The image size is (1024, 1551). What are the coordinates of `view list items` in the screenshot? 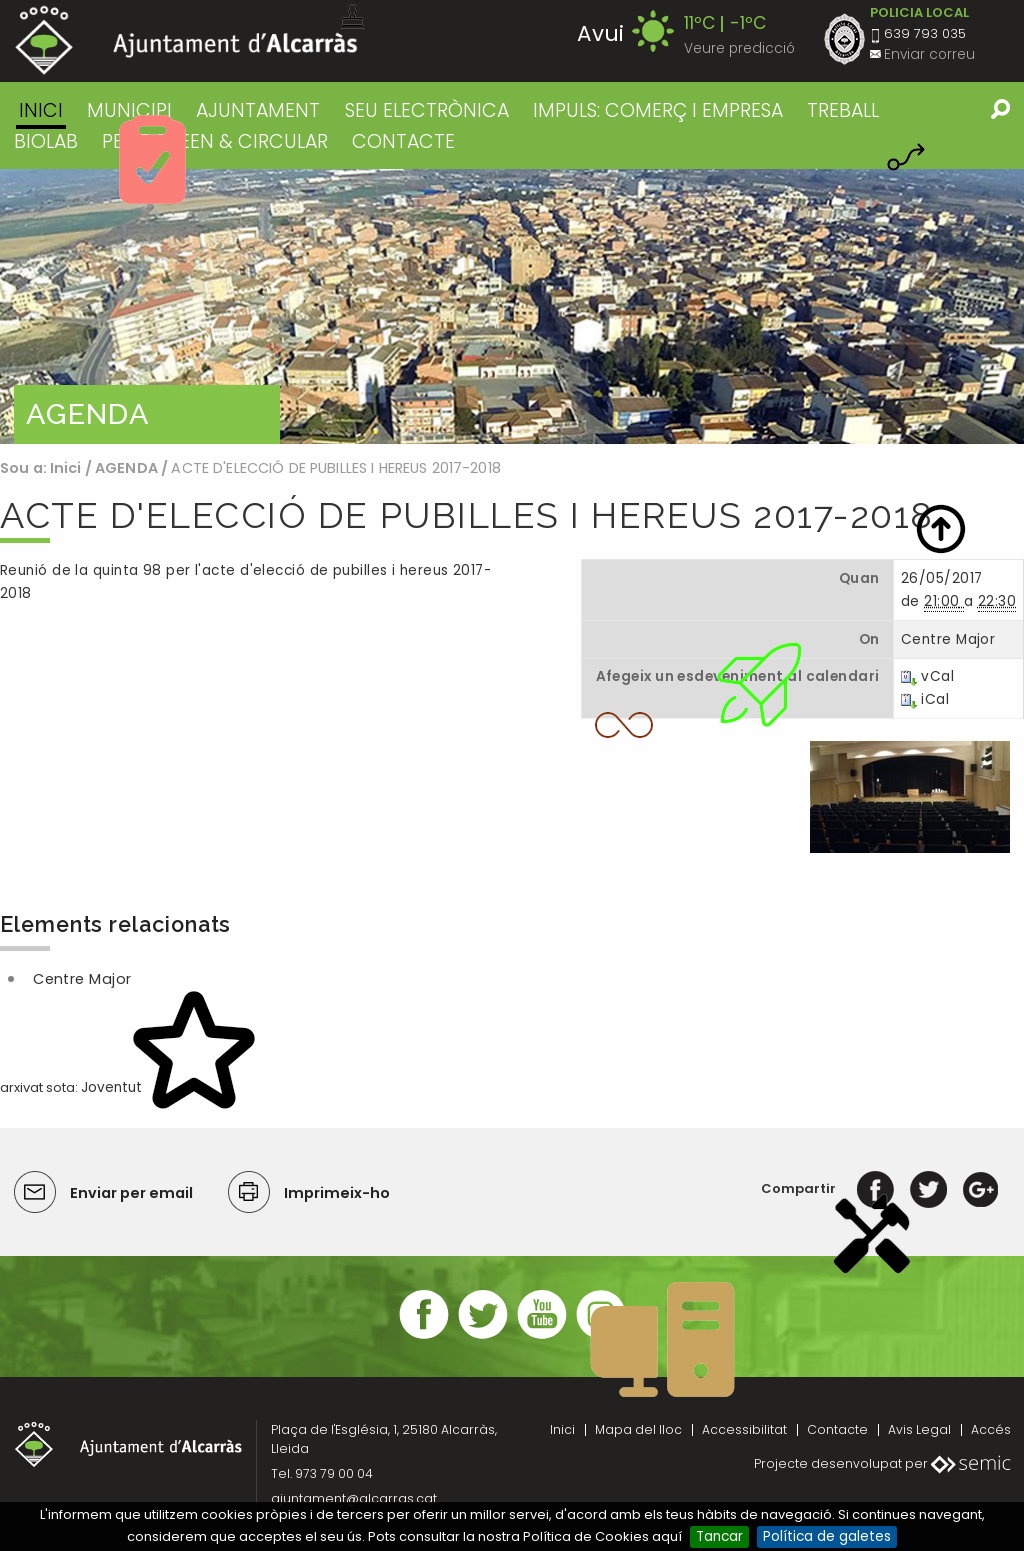 It's located at (414, 197).